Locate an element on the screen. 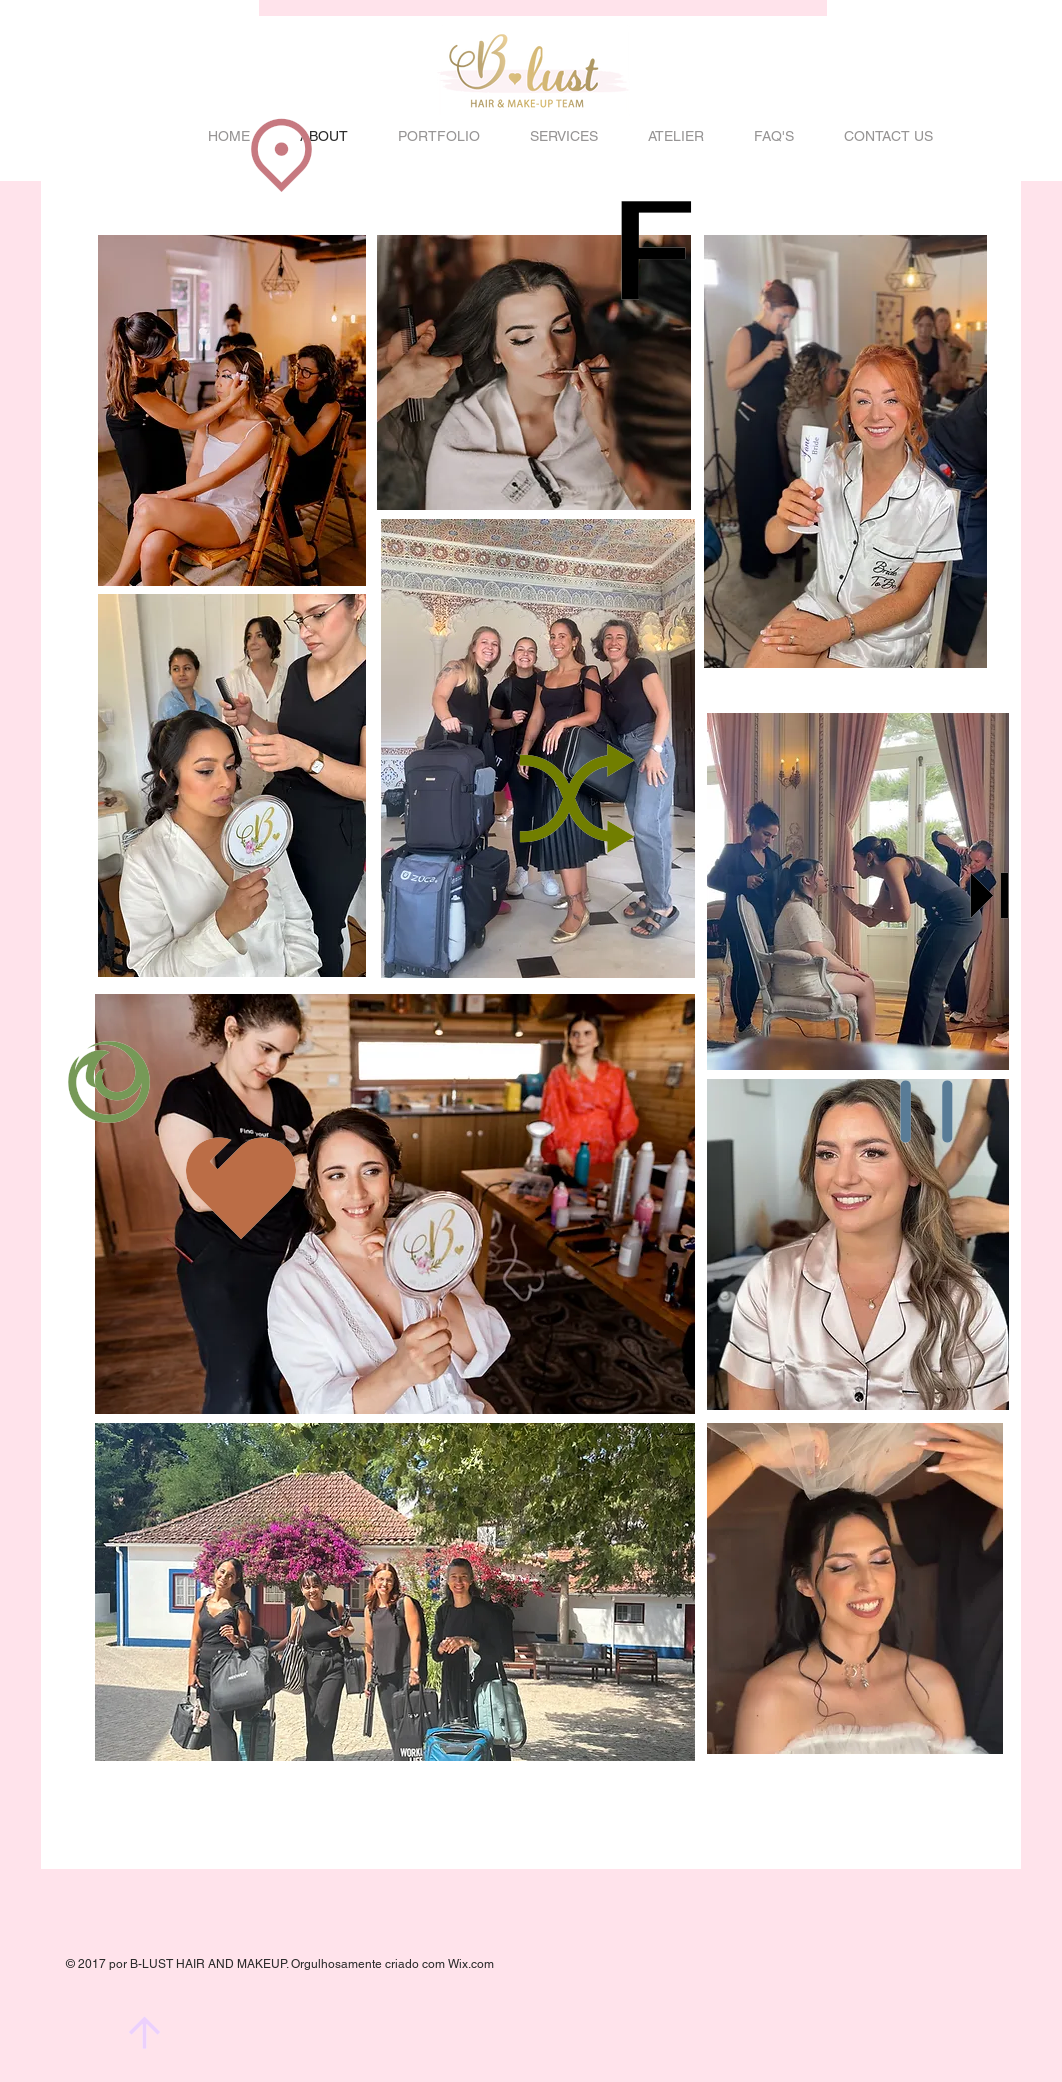  scroll to top of page is located at coordinates (144, 2032).